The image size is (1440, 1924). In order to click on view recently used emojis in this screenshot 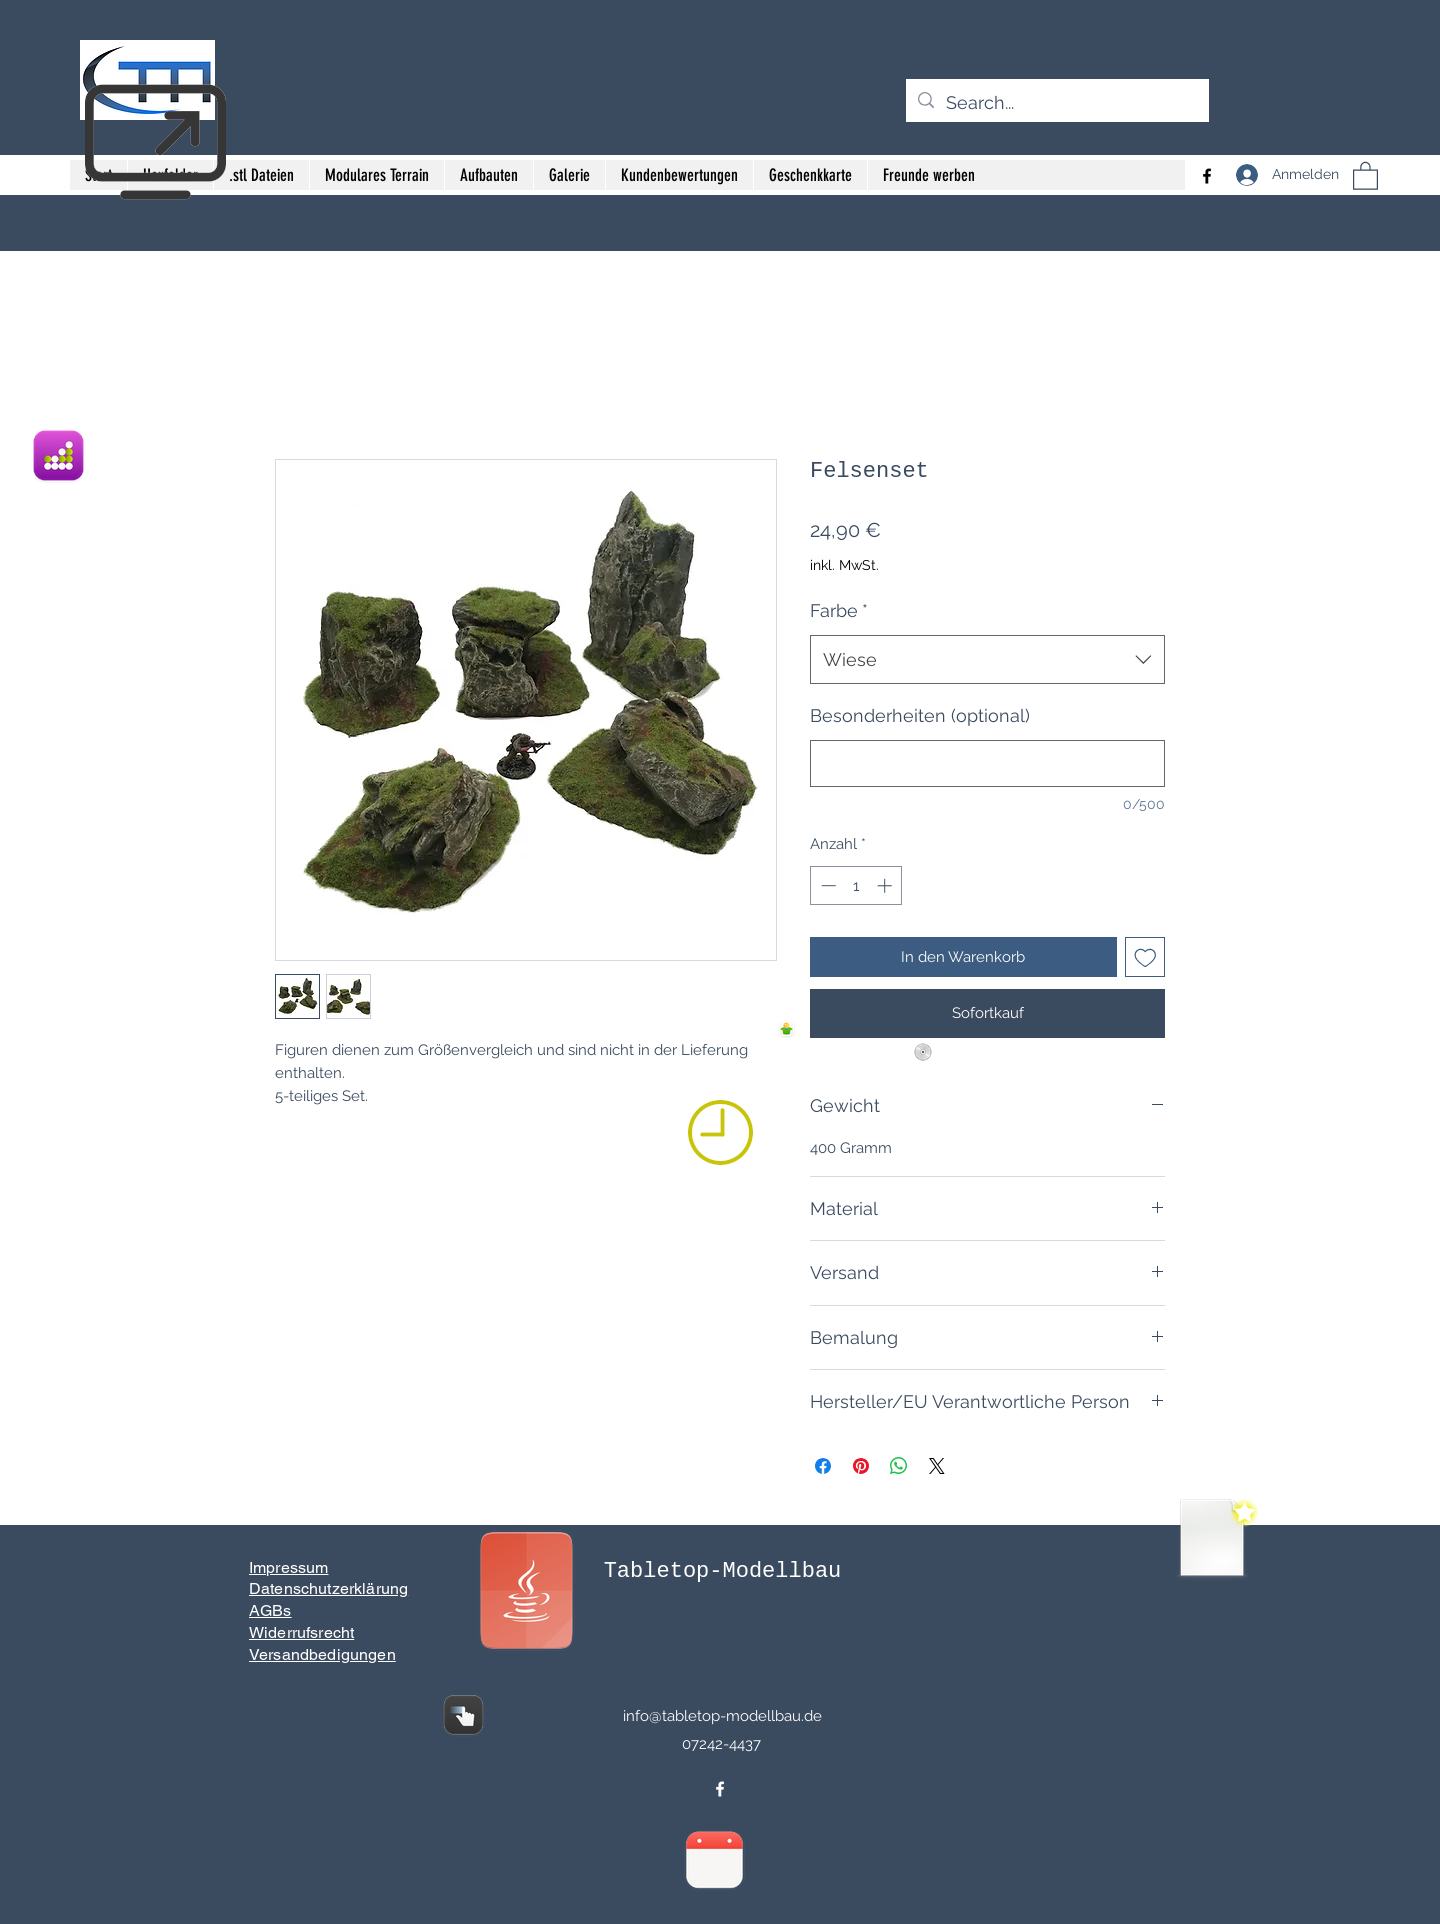, I will do `click(720, 1132)`.